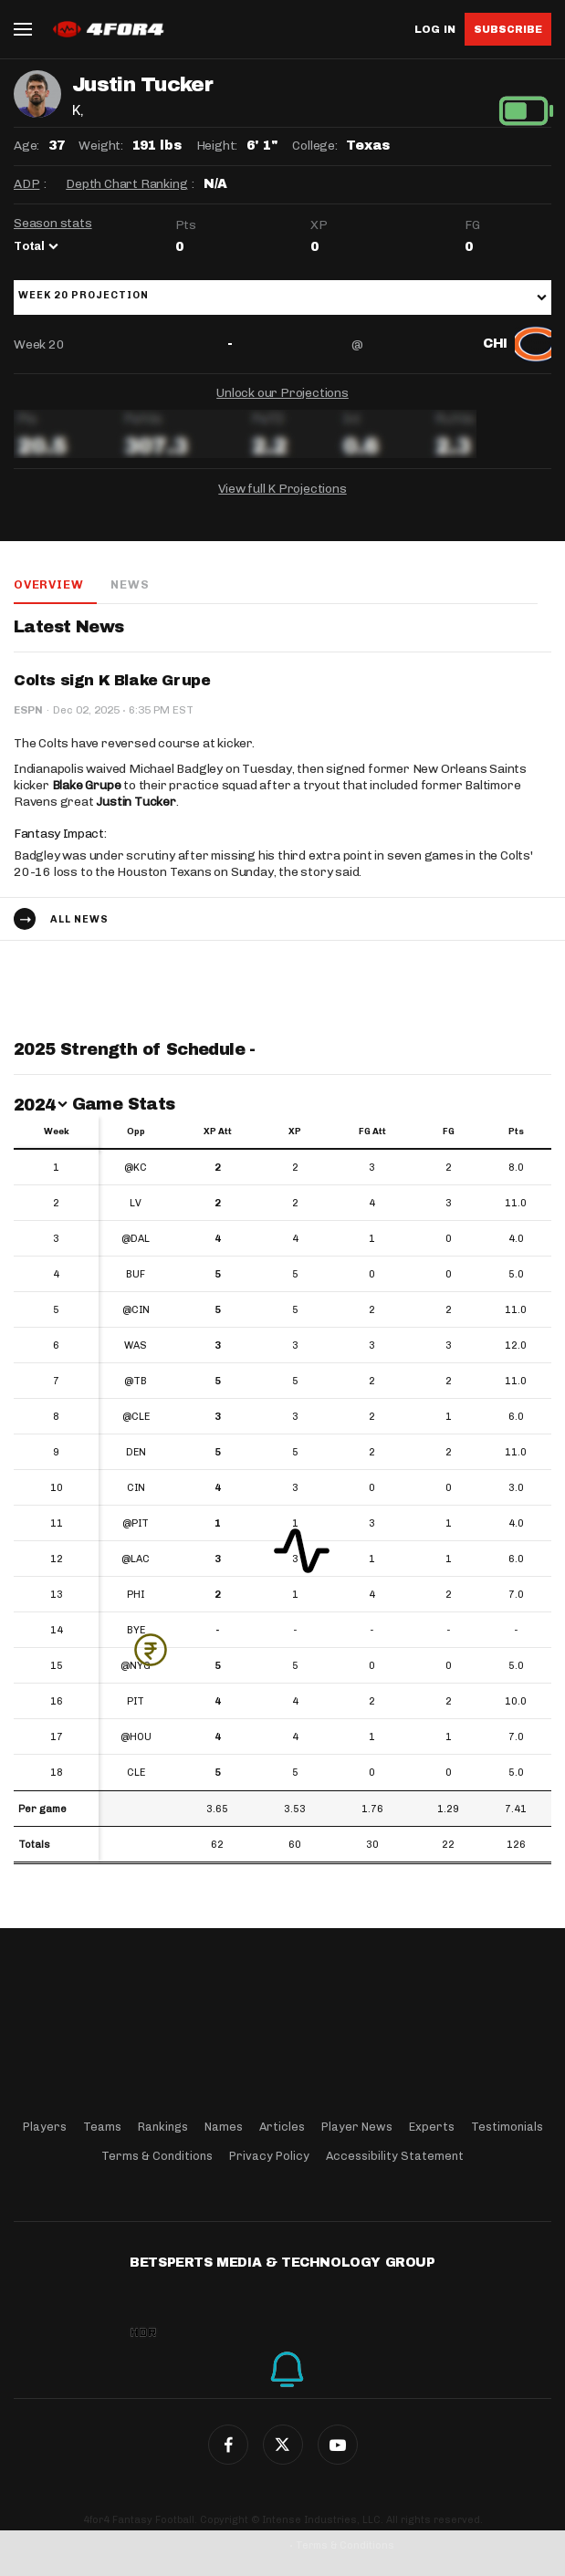  Describe the element at coordinates (526, 110) in the screenshot. I see `indicates battery at 50% charge level` at that location.